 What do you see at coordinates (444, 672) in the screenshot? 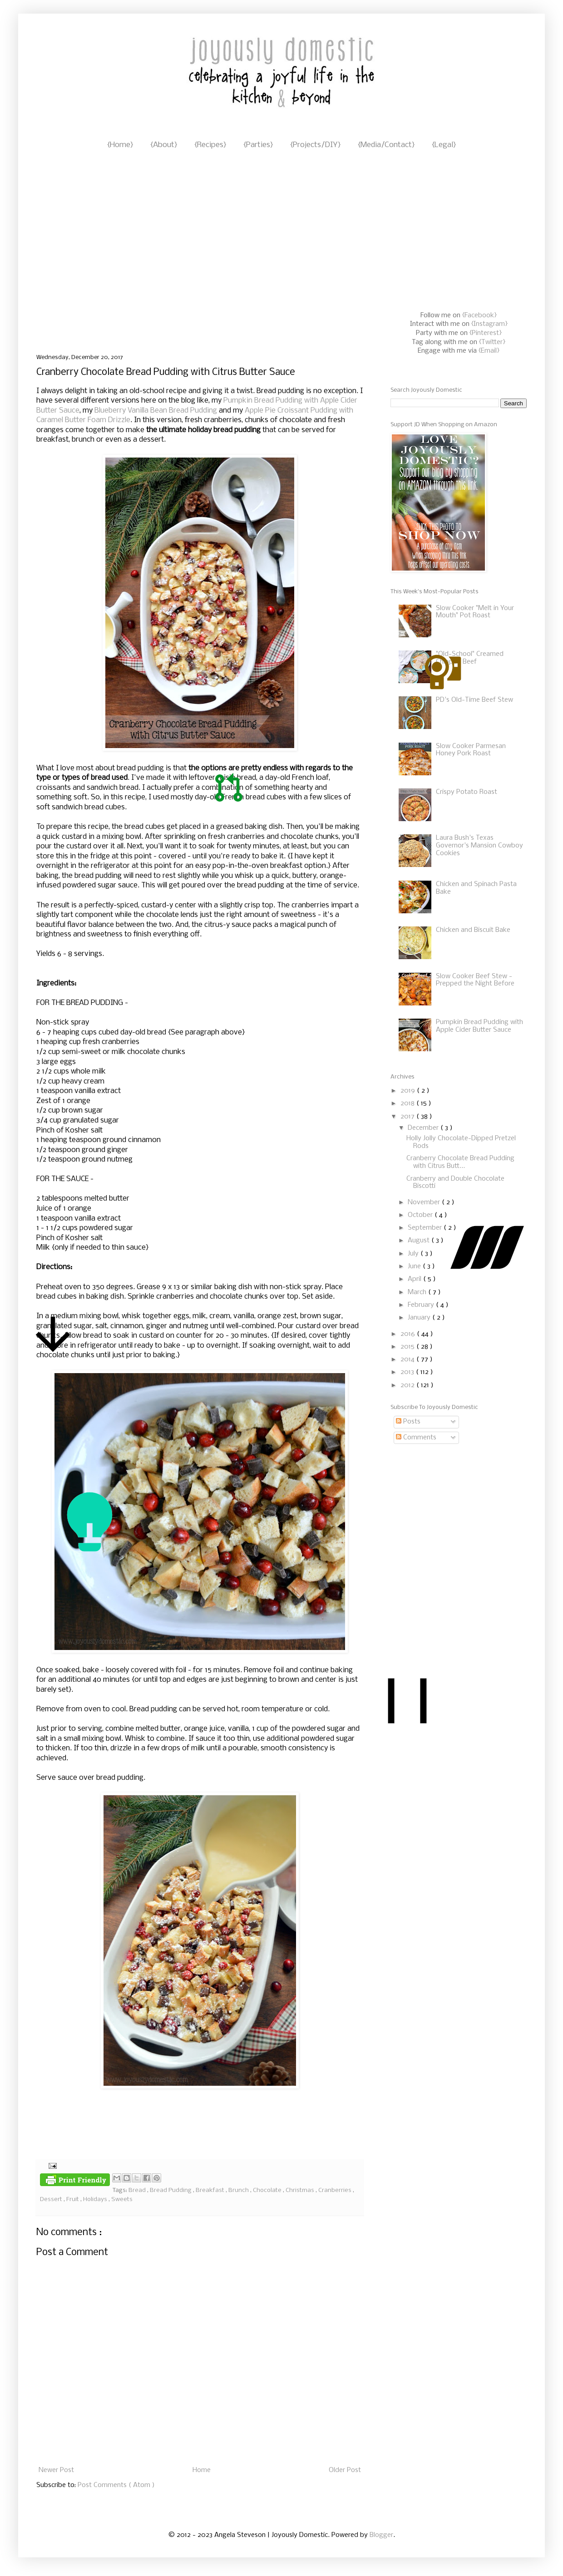
I see `access DV camcorder or digital video settings` at bounding box center [444, 672].